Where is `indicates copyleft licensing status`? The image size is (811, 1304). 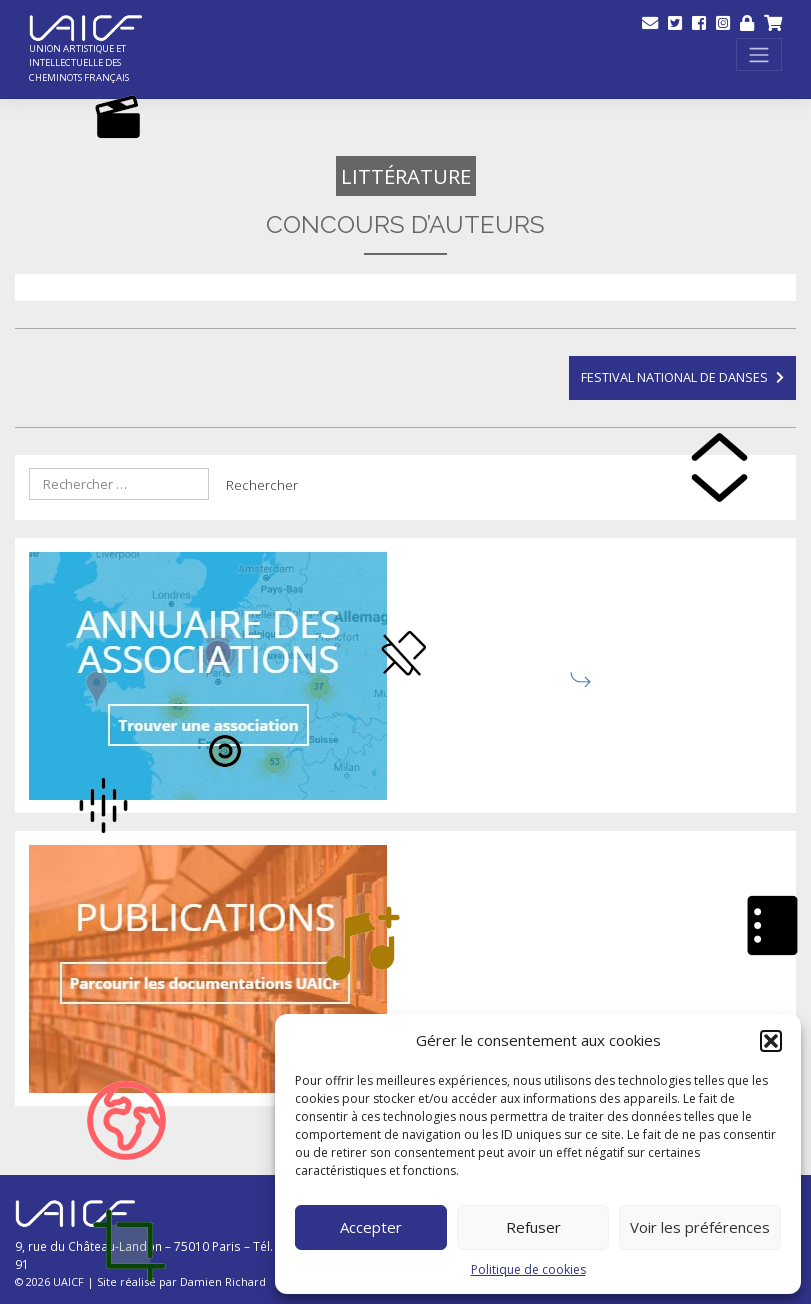
indicates copyleft licensing status is located at coordinates (225, 751).